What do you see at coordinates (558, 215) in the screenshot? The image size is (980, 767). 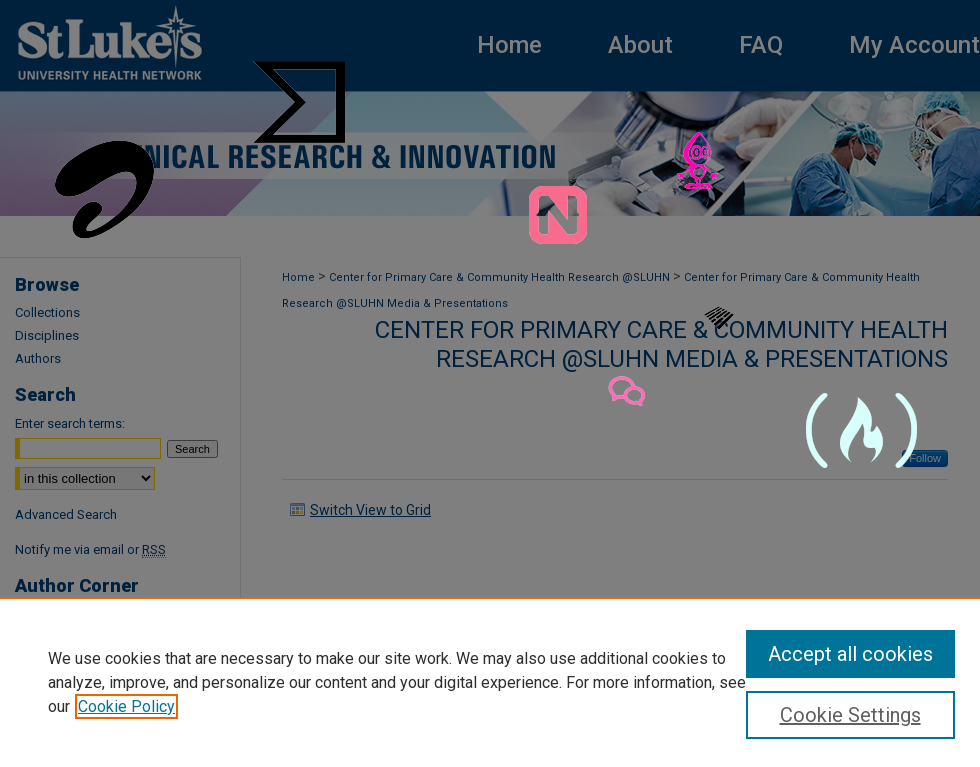 I see `nativescript app or framework logo` at bounding box center [558, 215].